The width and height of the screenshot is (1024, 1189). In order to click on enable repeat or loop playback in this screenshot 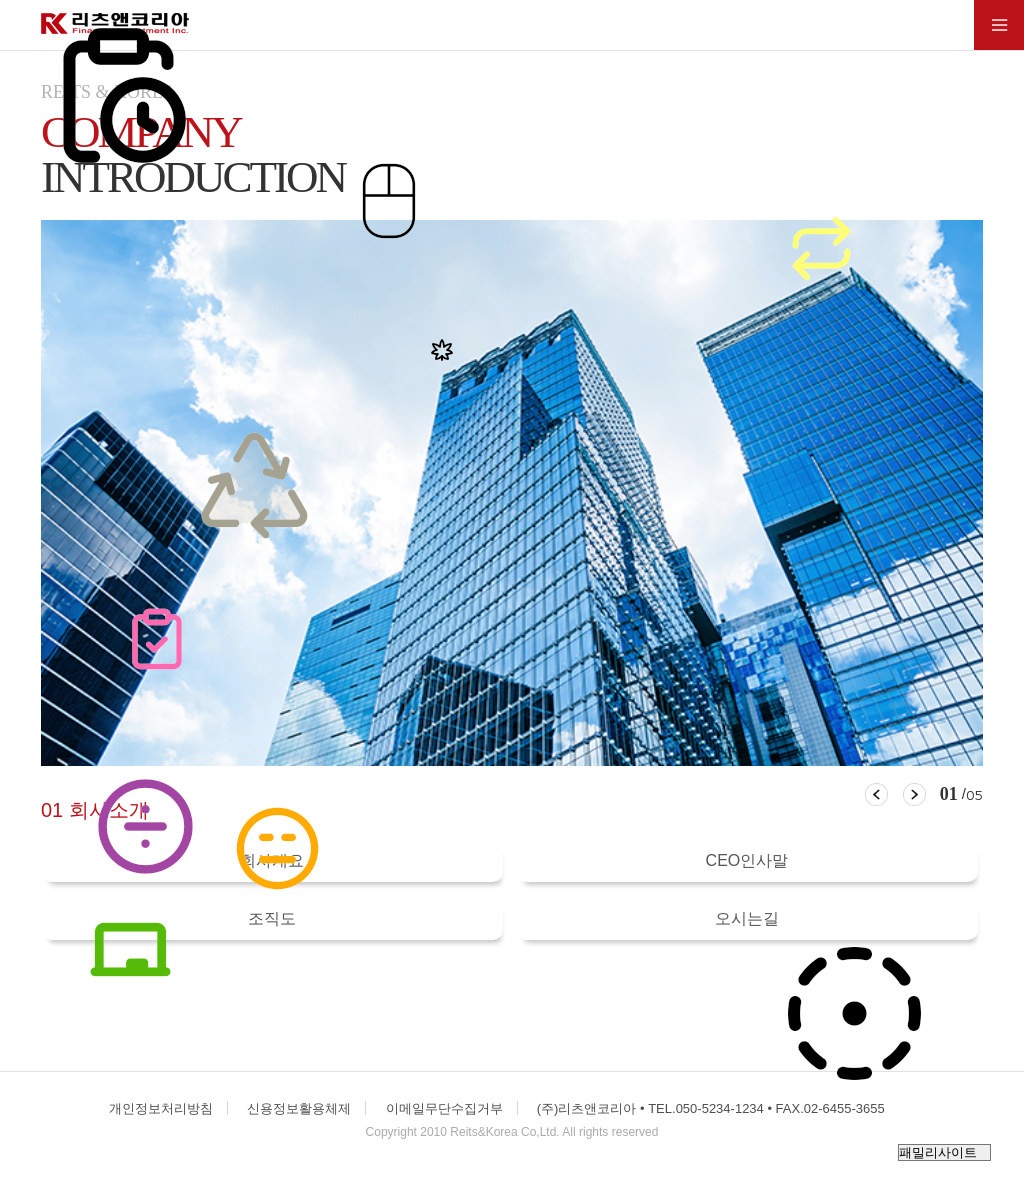, I will do `click(821, 248)`.